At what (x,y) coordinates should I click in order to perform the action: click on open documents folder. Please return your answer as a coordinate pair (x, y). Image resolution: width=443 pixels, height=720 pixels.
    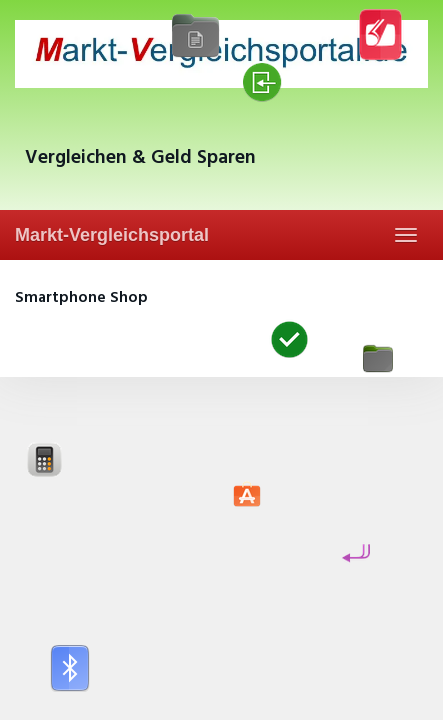
    Looking at the image, I should click on (195, 35).